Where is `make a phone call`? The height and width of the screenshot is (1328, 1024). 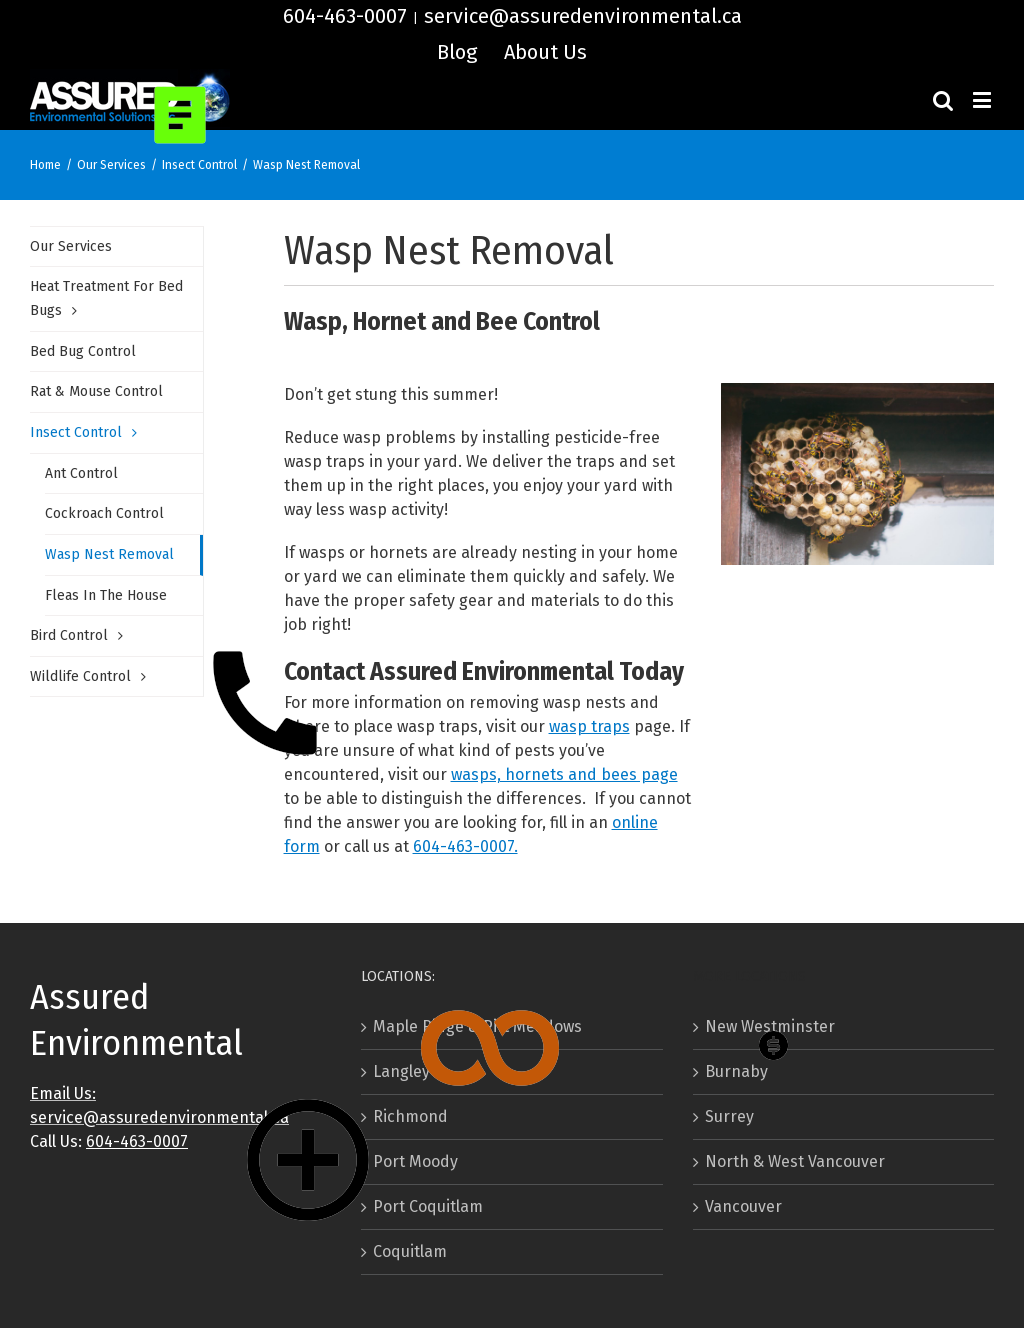 make a phone call is located at coordinates (265, 703).